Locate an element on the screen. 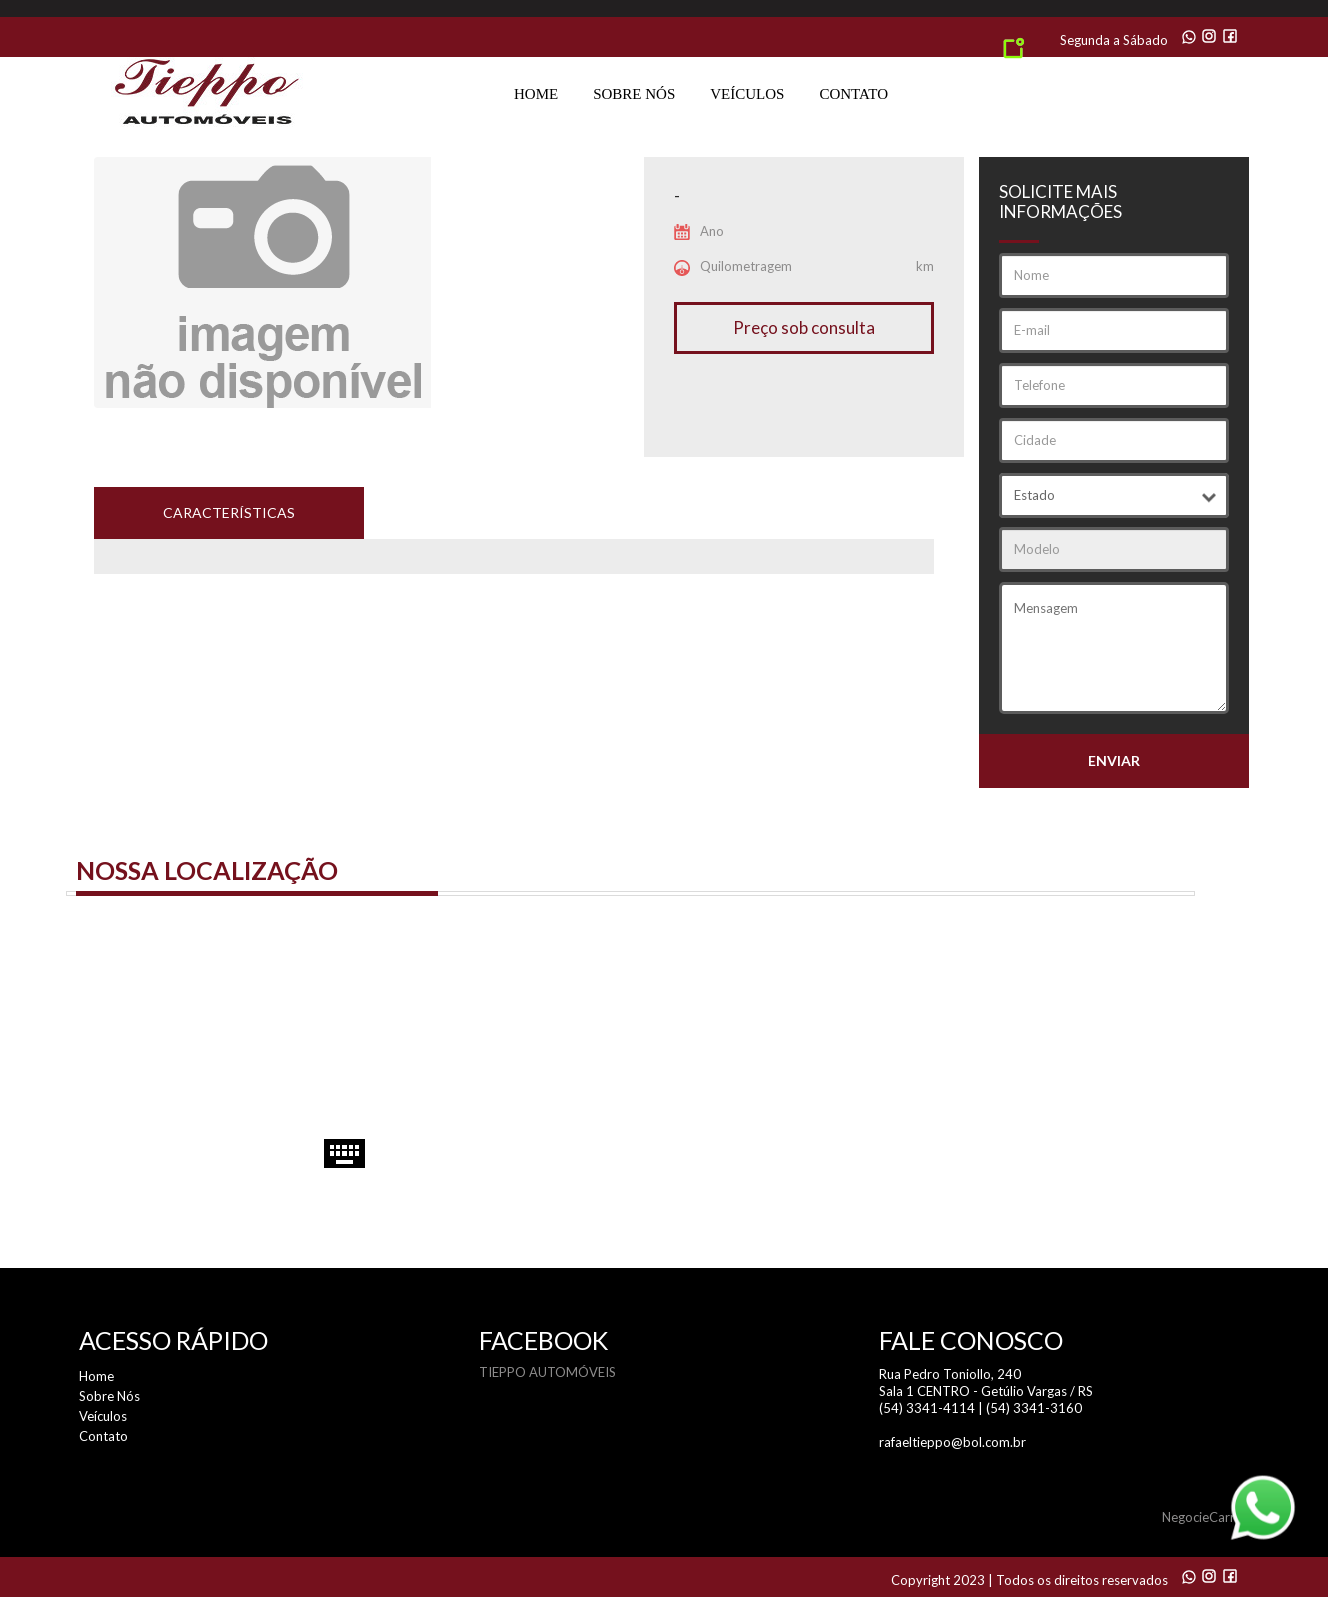 This screenshot has height=1597, width=1328. view notifications is located at coordinates (1013, 48).